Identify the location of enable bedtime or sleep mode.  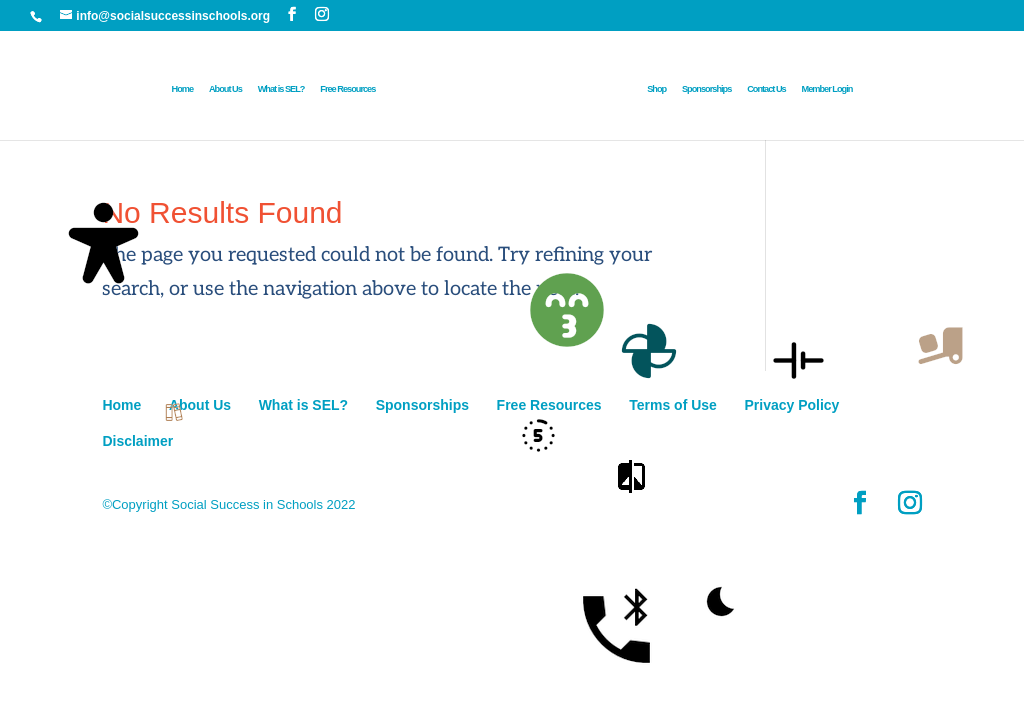
(721, 601).